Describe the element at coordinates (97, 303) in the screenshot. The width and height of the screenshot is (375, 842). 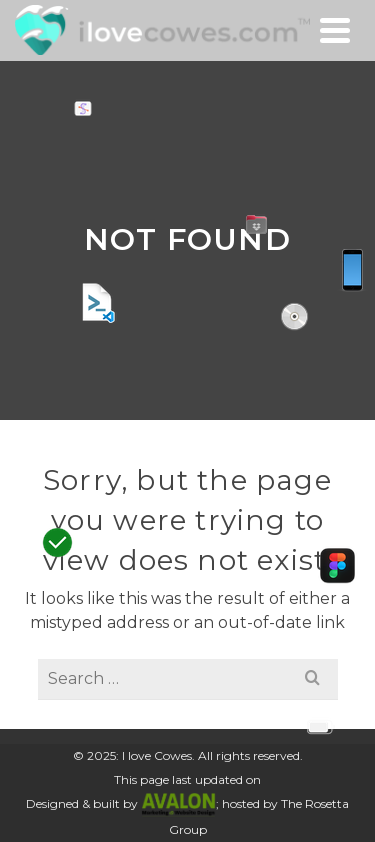
I see `open a PowerShell script file in Visual Studio Code` at that location.